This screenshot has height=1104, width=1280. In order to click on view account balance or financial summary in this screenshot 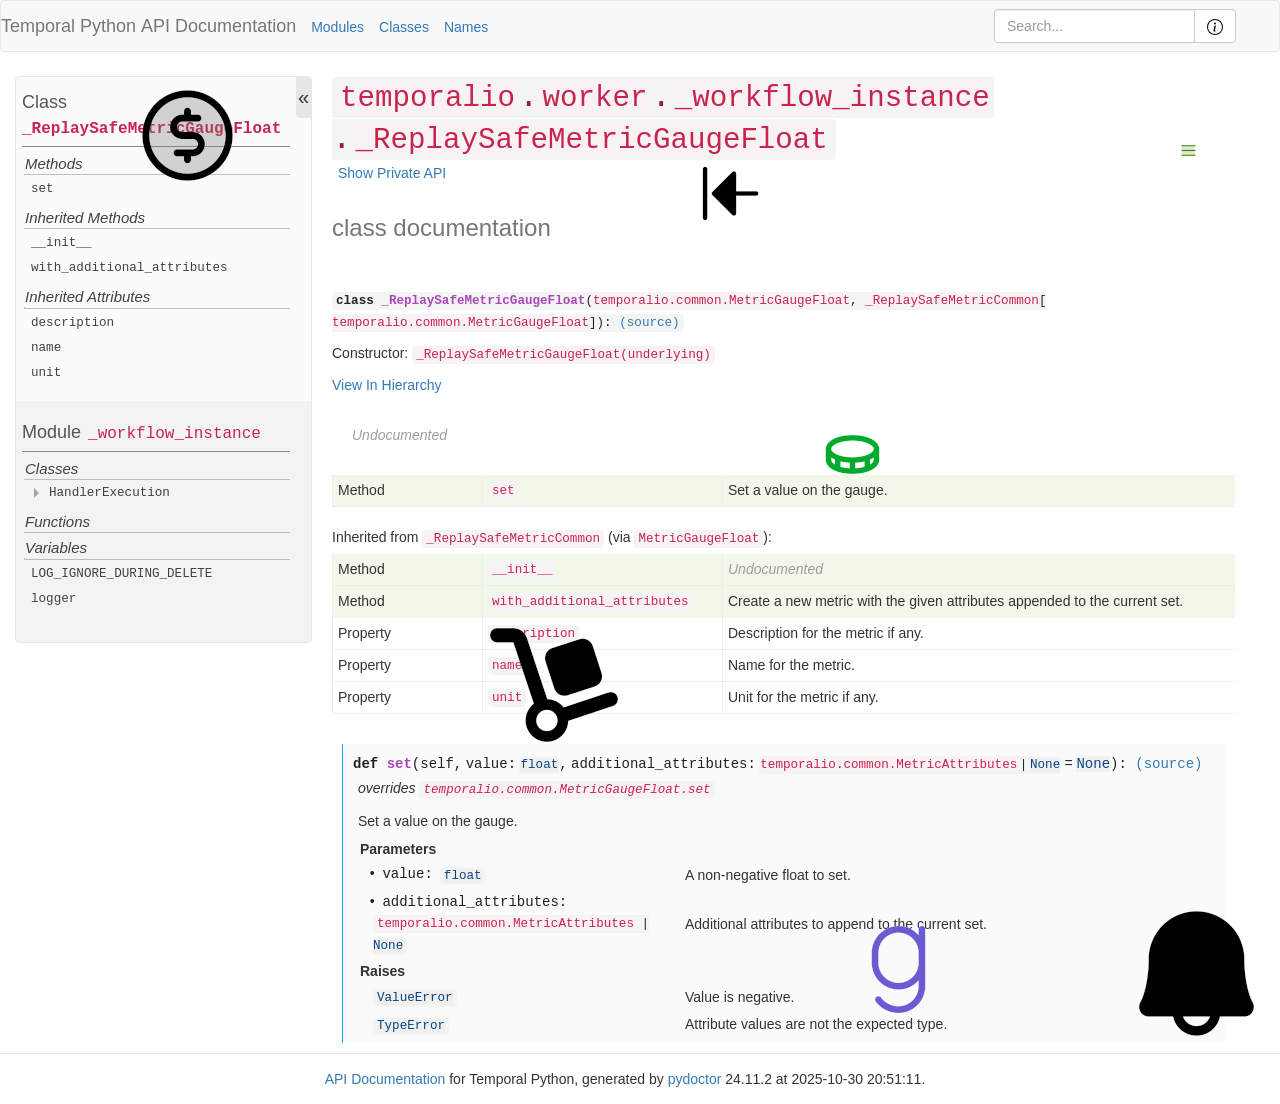, I will do `click(187, 135)`.